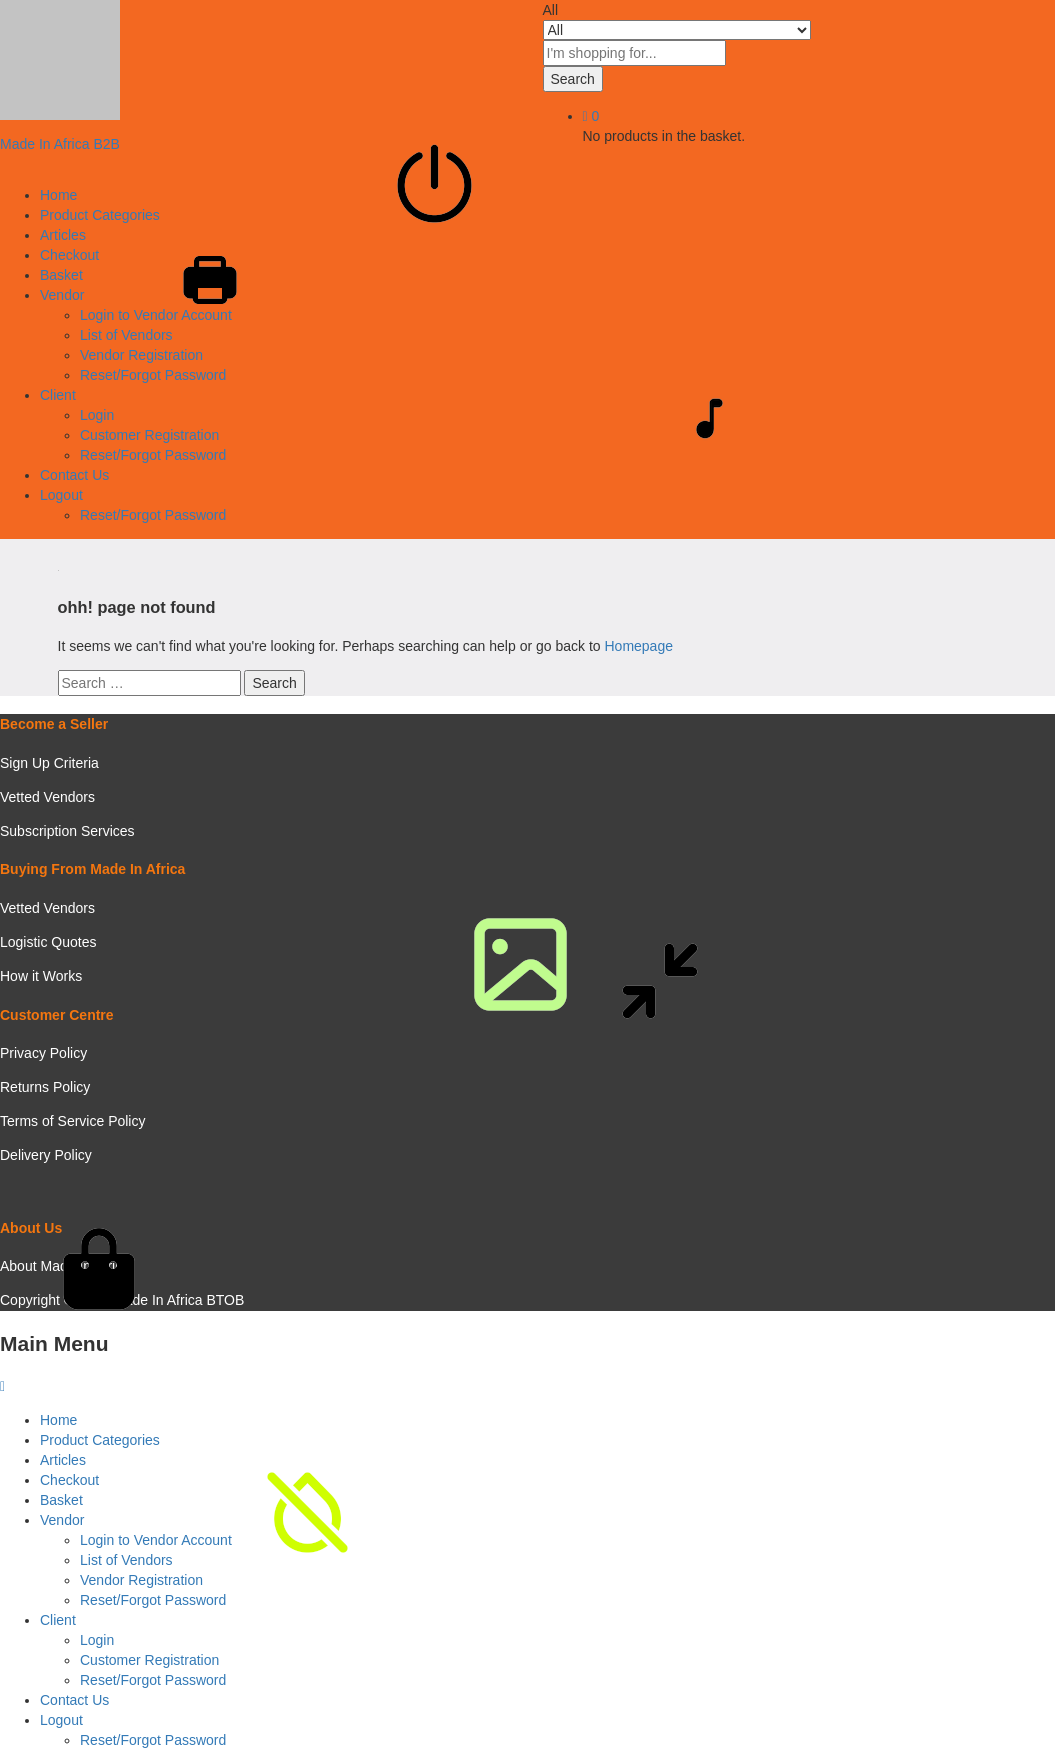 This screenshot has width=1055, height=1764. I want to click on disable water or liquid-related features, so click(307, 1512).